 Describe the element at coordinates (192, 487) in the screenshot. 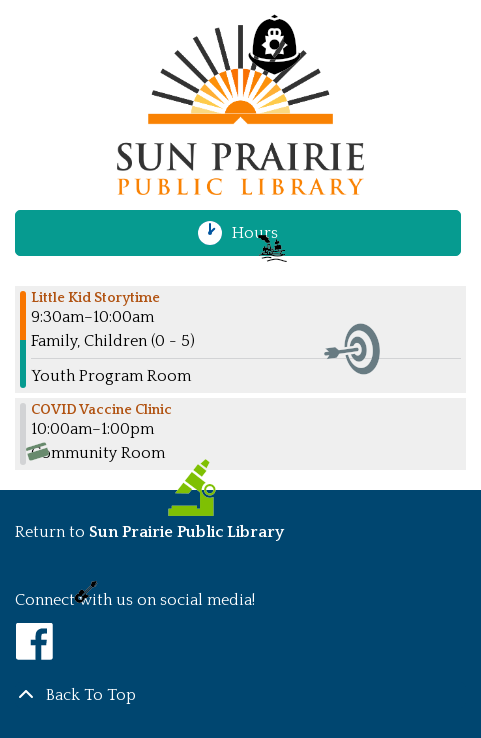

I see `access research or analysis tools` at that location.